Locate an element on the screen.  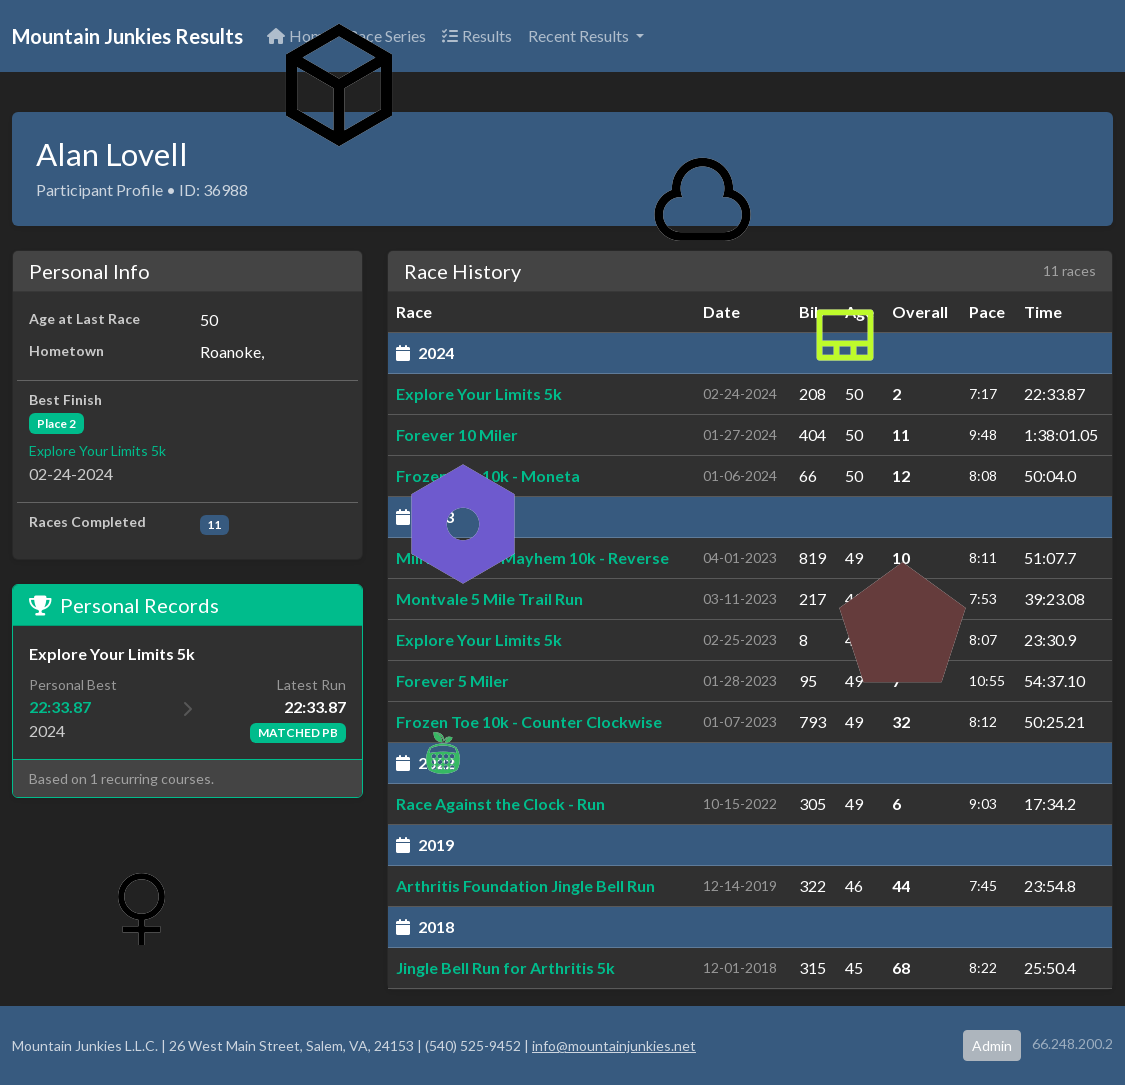
access app or system settings is located at coordinates (463, 524).